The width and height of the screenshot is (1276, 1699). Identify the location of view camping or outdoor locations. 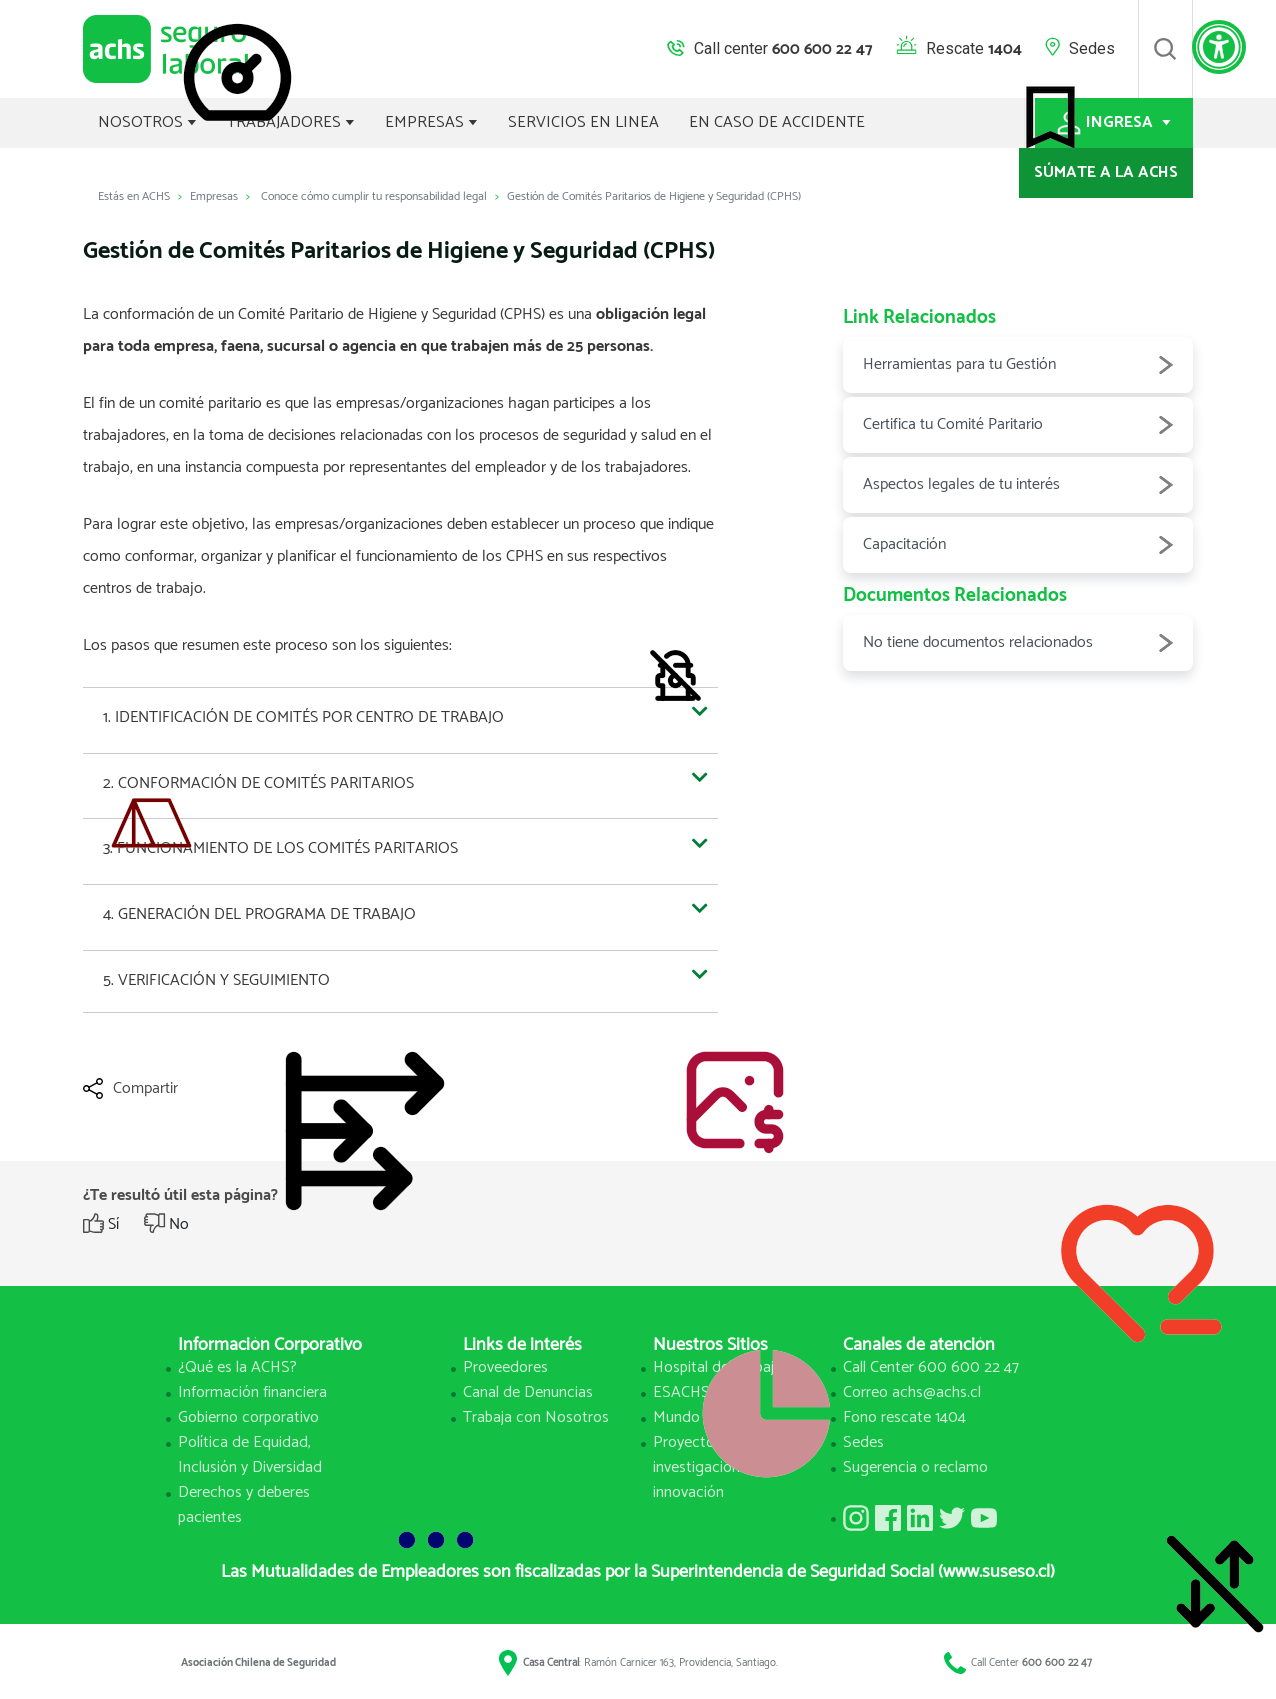
(151, 825).